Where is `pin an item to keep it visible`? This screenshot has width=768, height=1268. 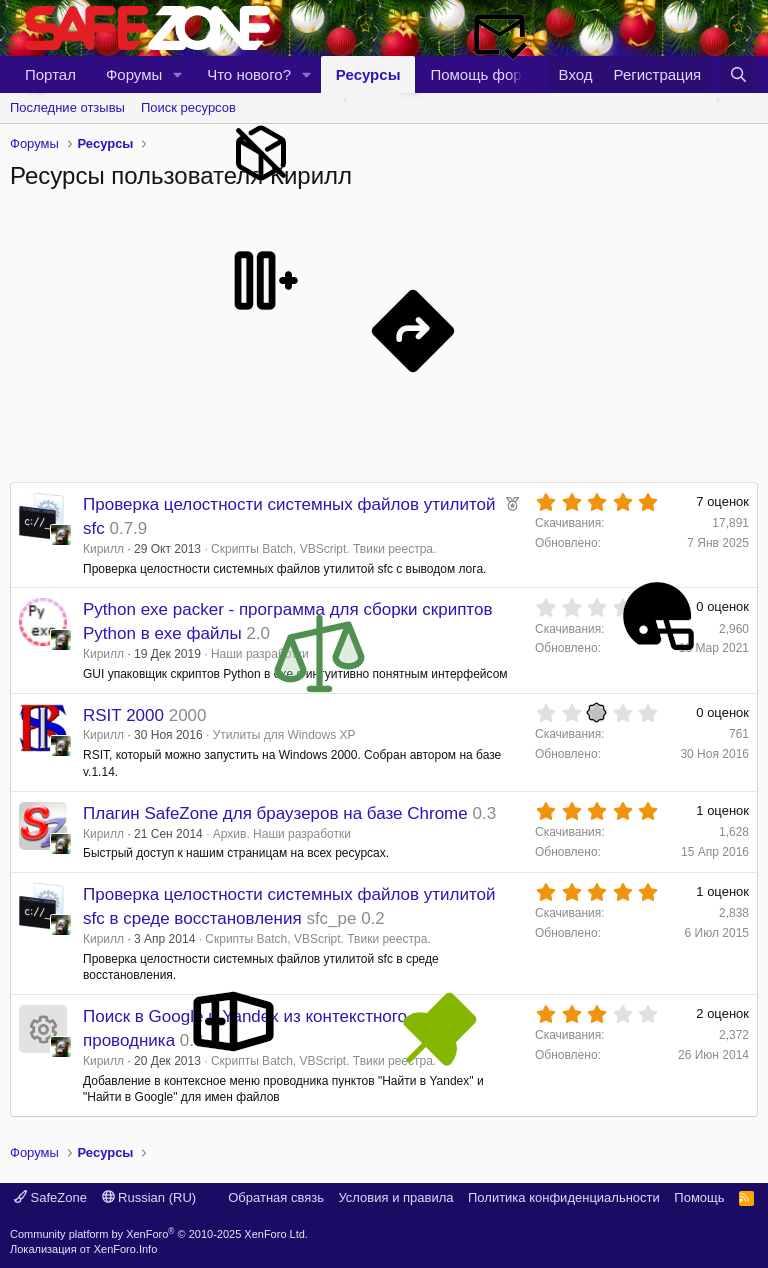 pin an item to keep it visible is located at coordinates (437, 1032).